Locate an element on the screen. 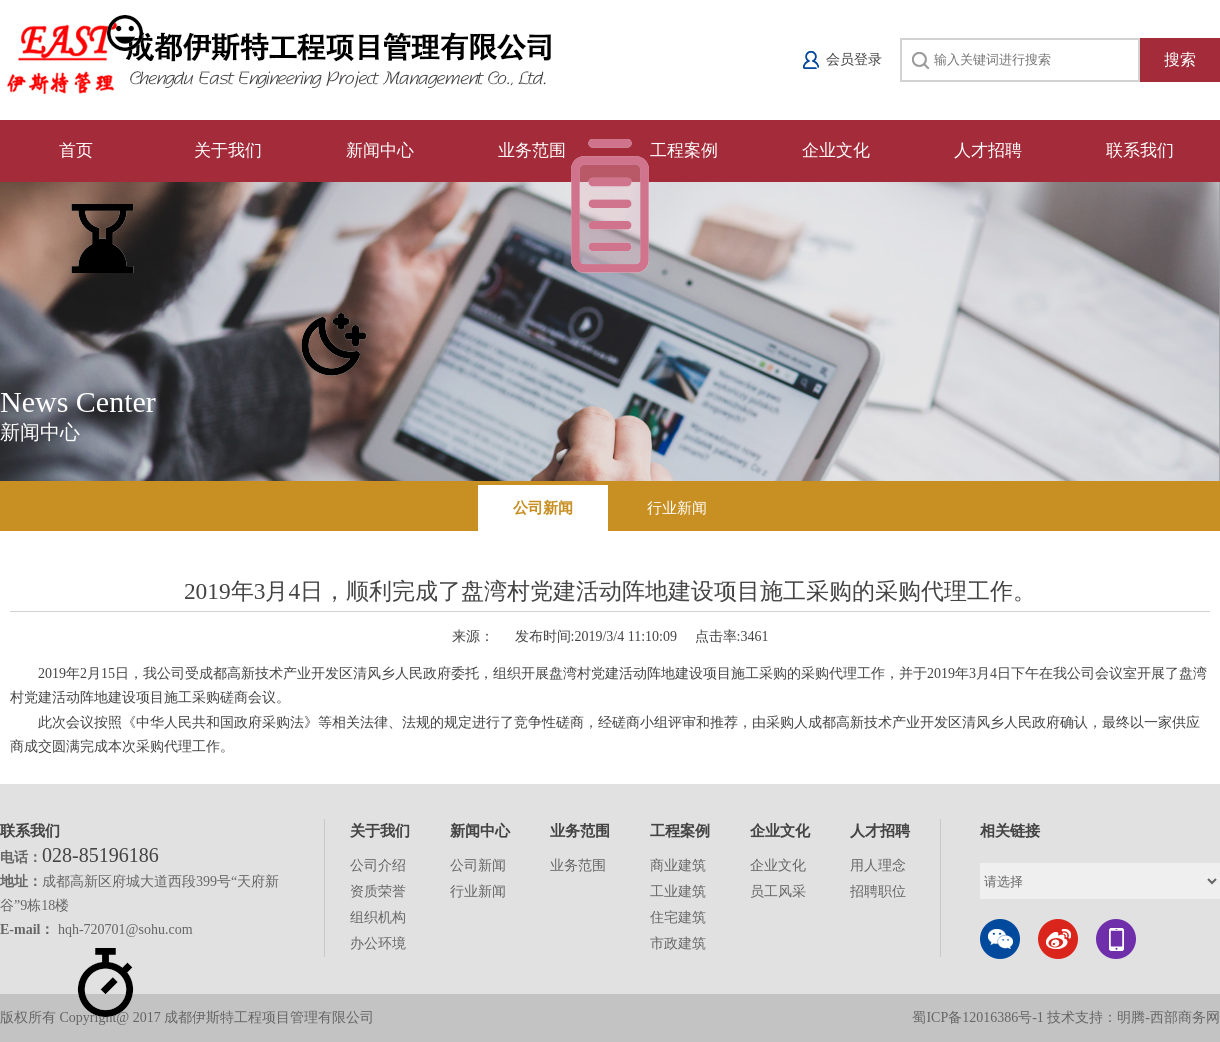  rate your experience as positive is located at coordinates (125, 33).